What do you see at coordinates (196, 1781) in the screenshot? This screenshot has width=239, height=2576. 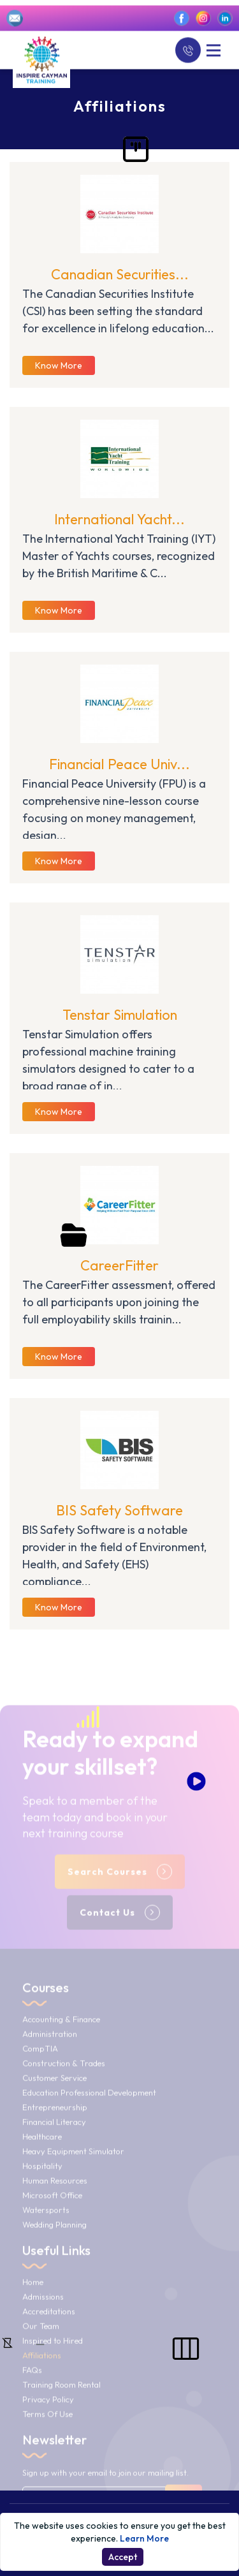 I see `play media or video content` at bounding box center [196, 1781].